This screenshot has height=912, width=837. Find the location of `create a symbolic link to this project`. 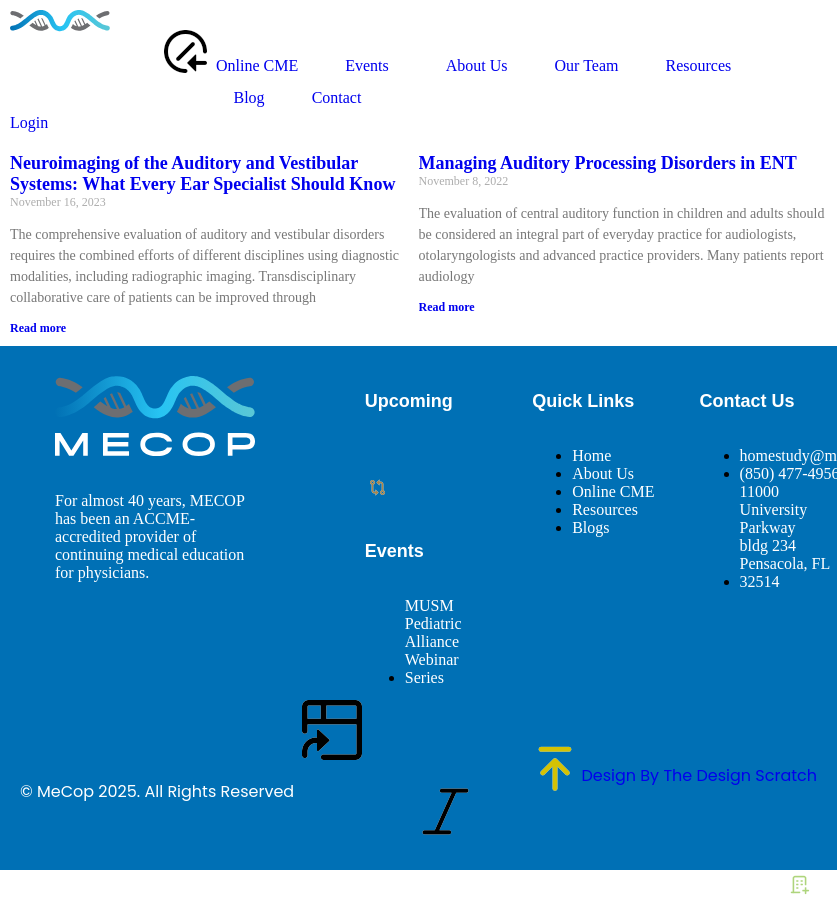

create a symbolic link to this project is located at coordinates (332, 730).